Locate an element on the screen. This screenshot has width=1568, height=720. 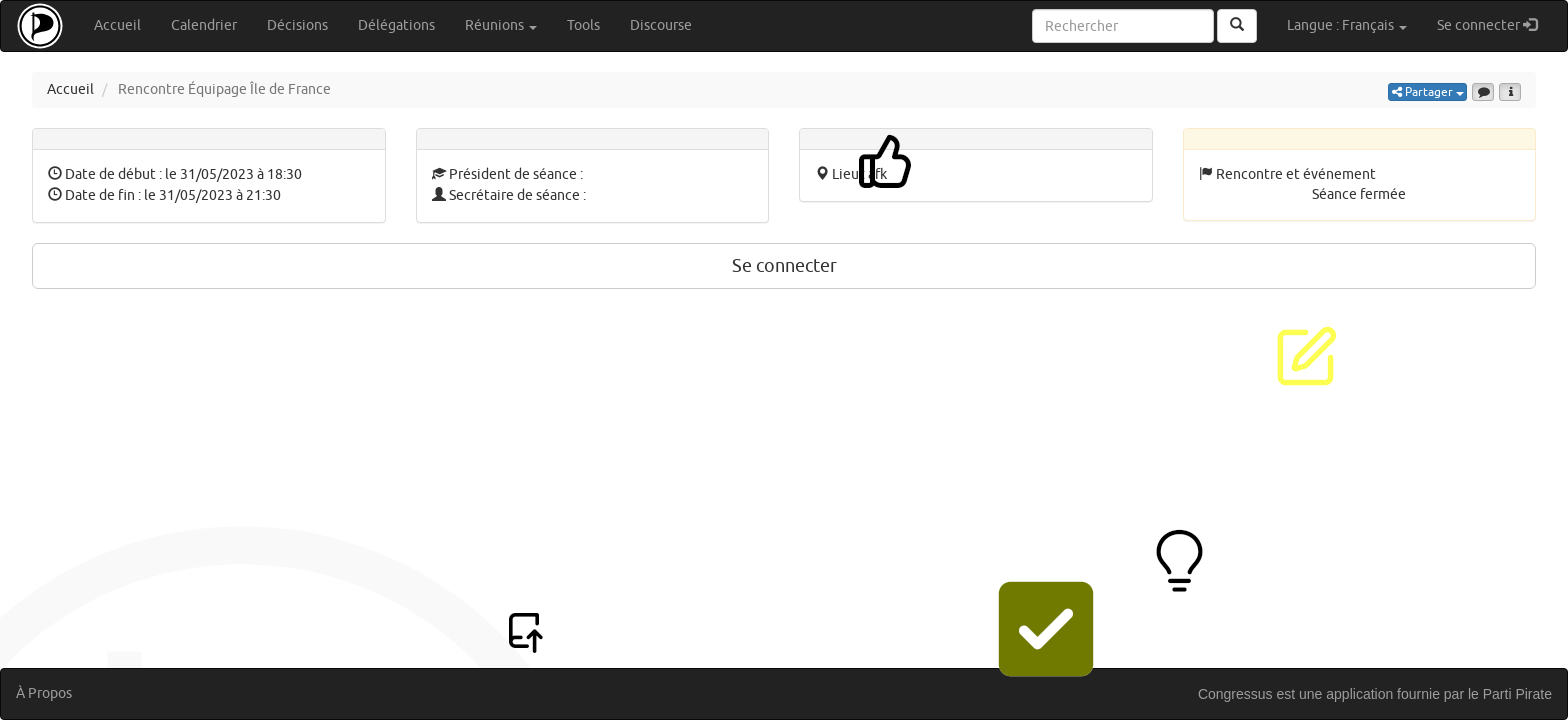
like or upvote content is located at coordinates (886, 161).